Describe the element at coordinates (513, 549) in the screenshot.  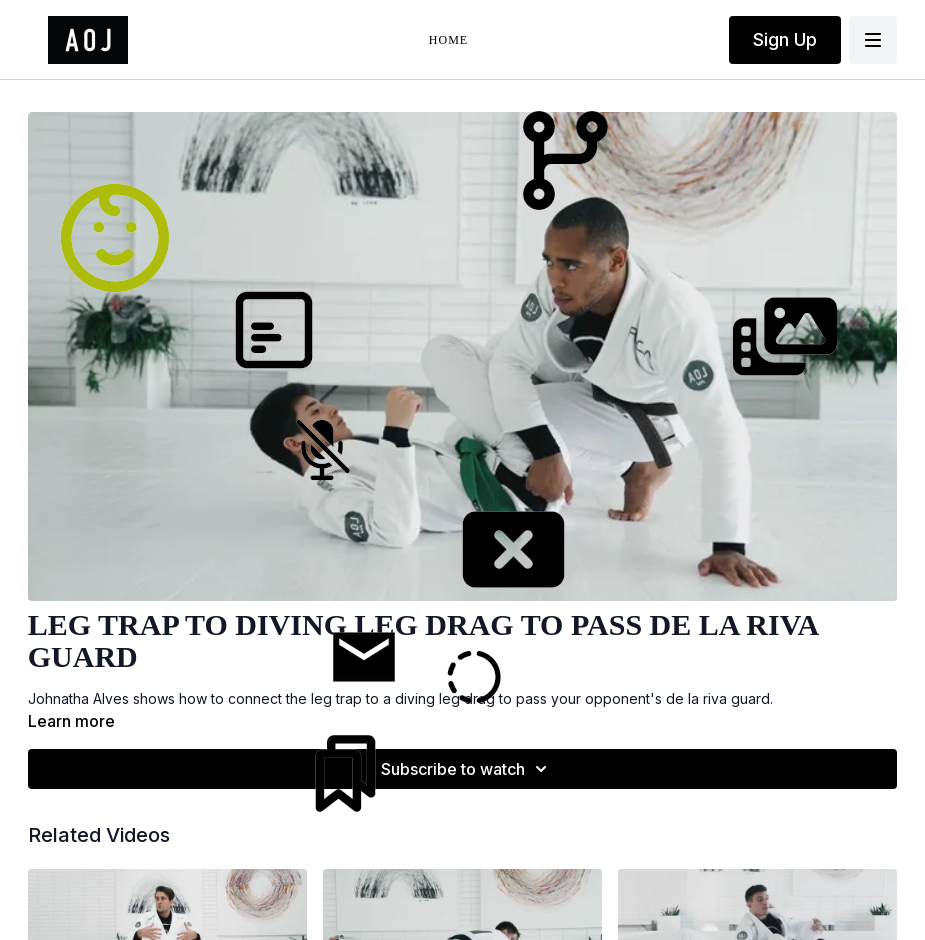
I see `close or dismiss a dialog box` at that location.